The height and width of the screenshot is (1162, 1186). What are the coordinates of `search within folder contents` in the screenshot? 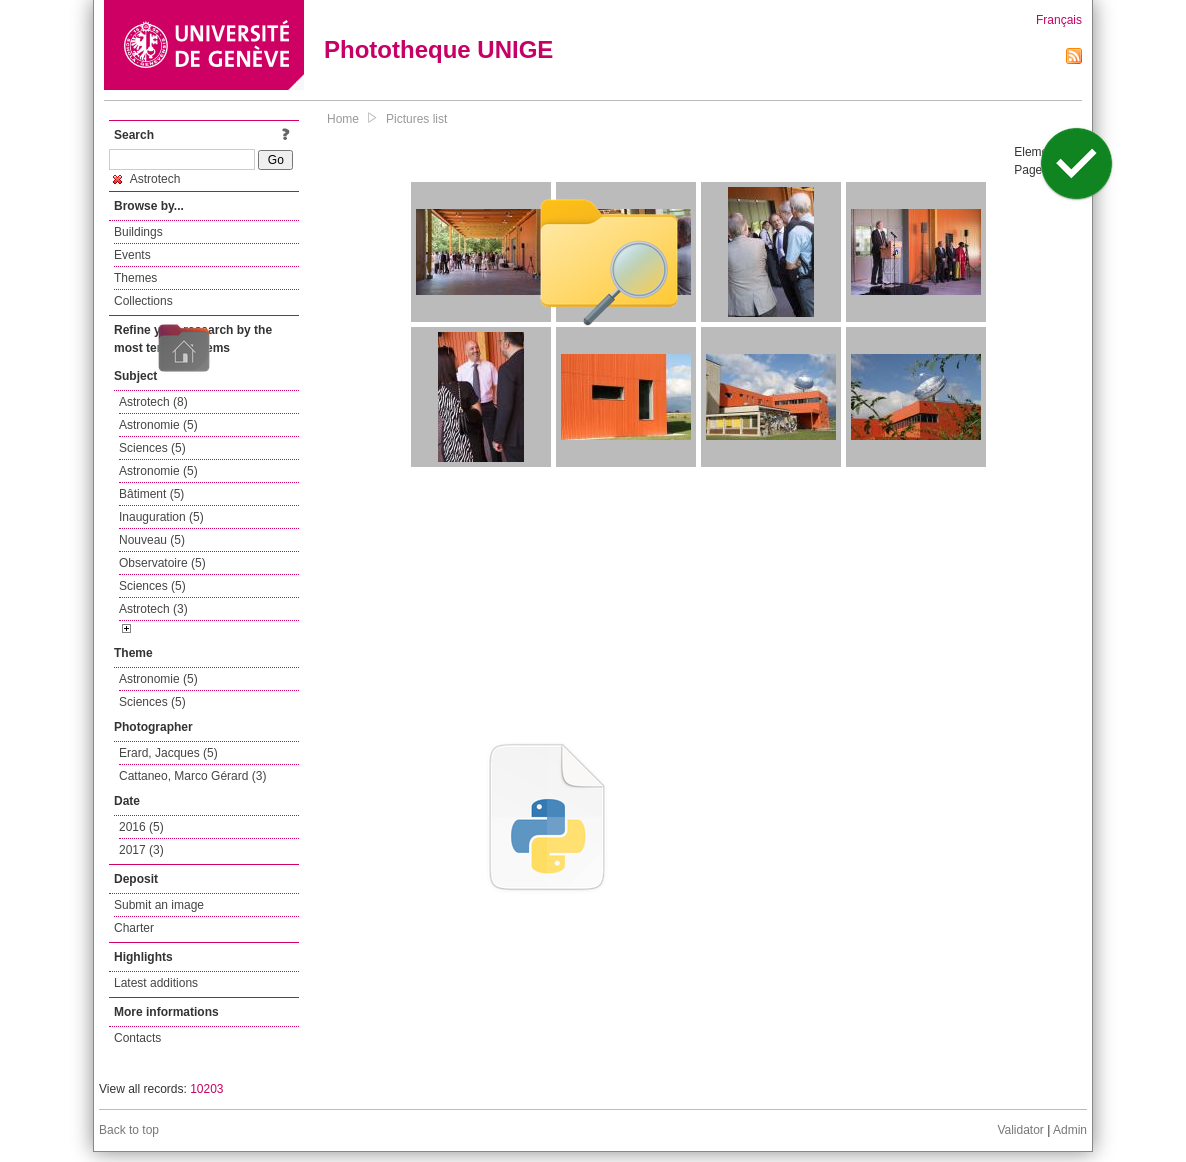 It's located at (609, 257).